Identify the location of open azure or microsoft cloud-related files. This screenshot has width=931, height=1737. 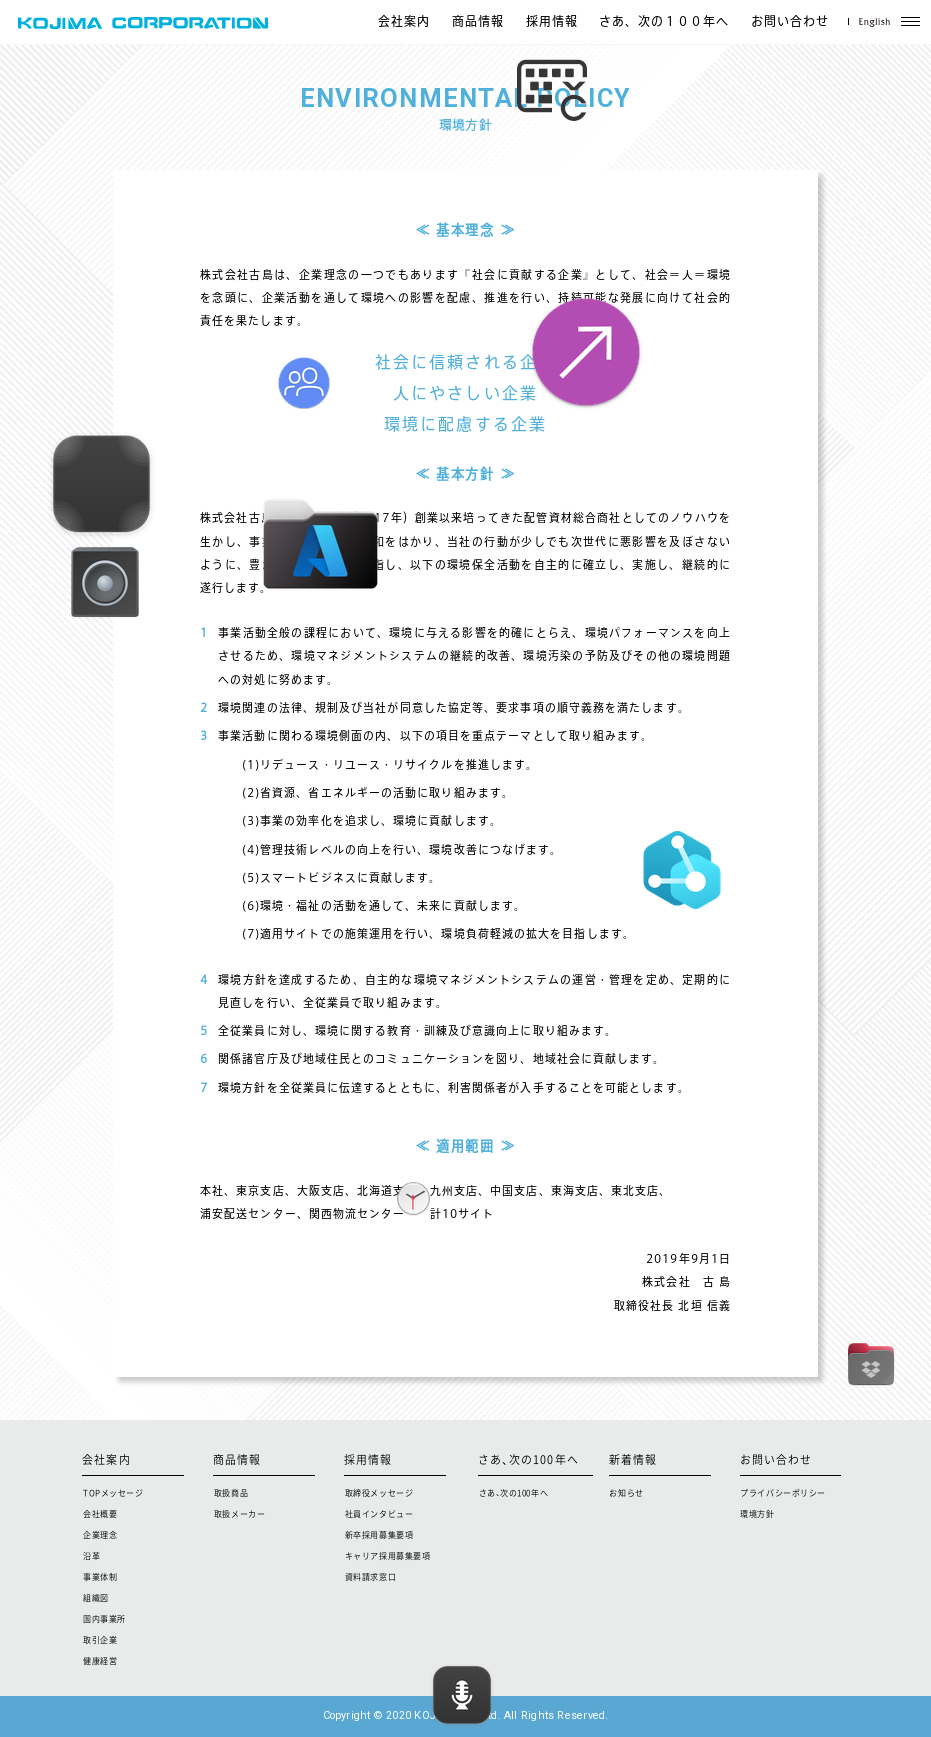
(320, 547).